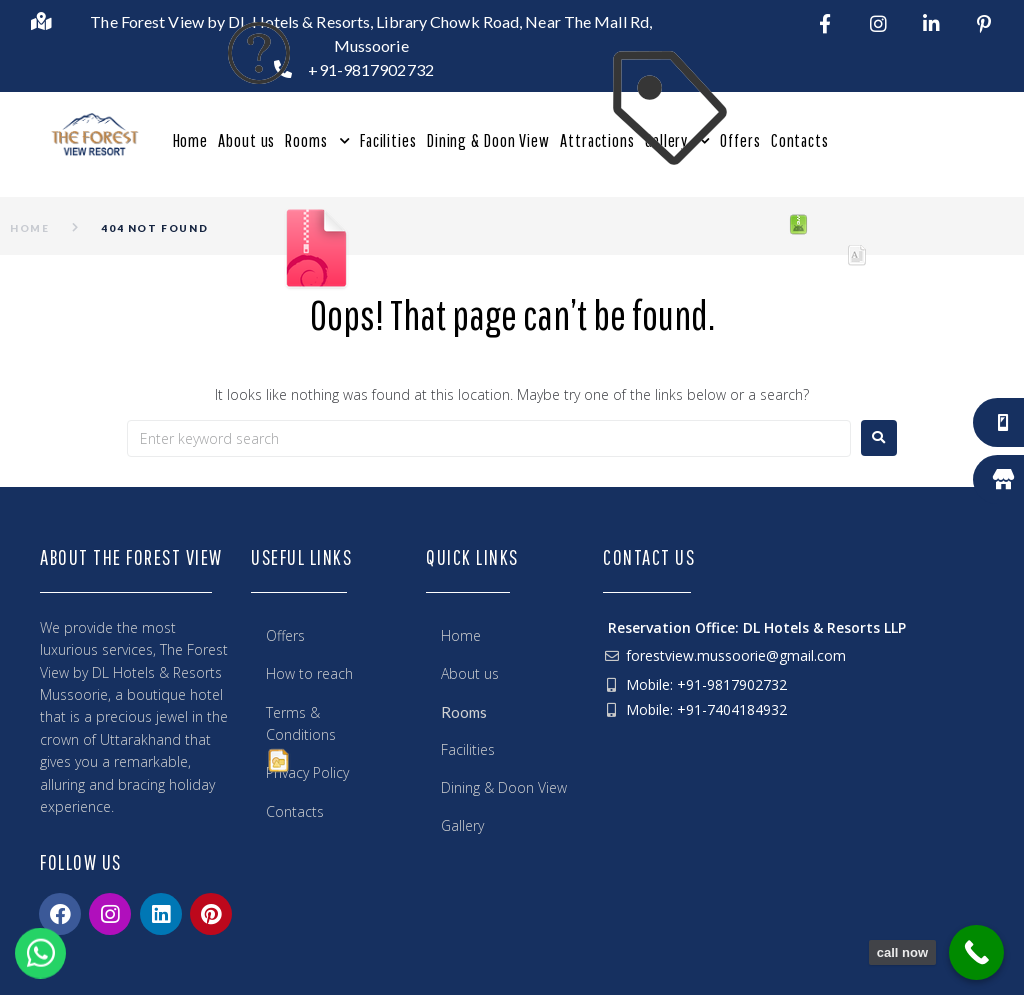  What do you see at coordinates (278, 760) in the screenshot?
I see `open a graphics template file` at bounding box center [278, 760].